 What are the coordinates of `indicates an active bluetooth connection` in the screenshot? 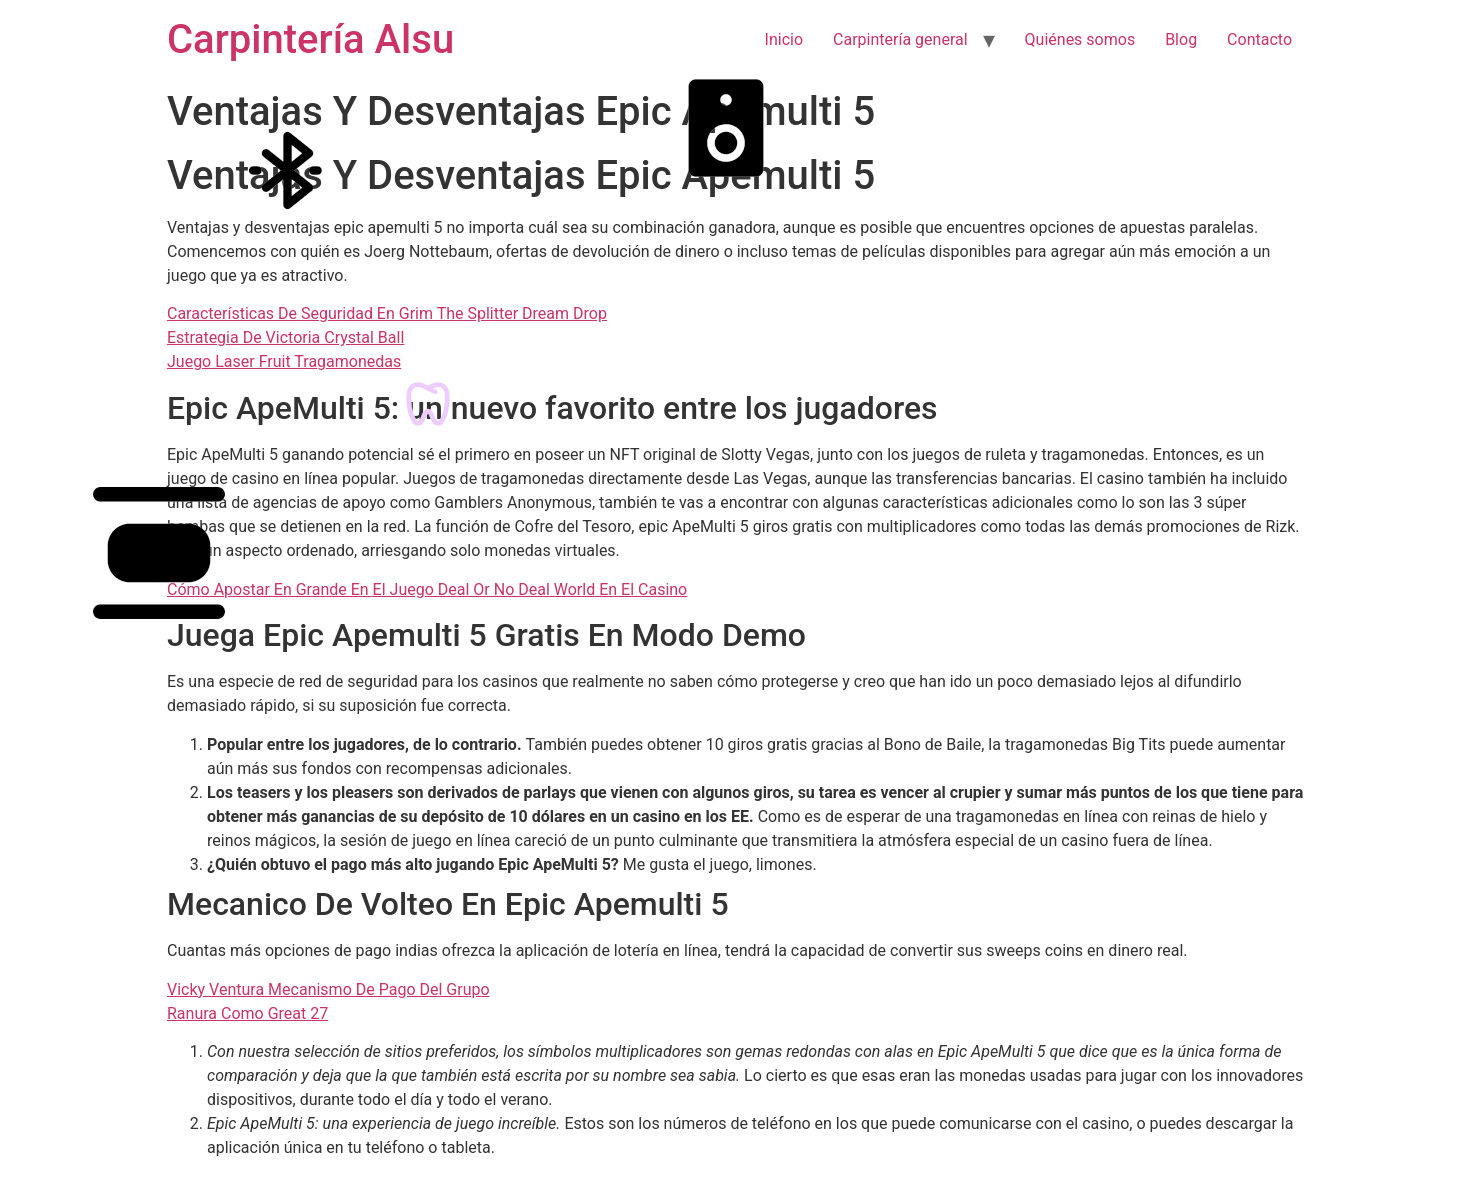 It's located at (287, 170).